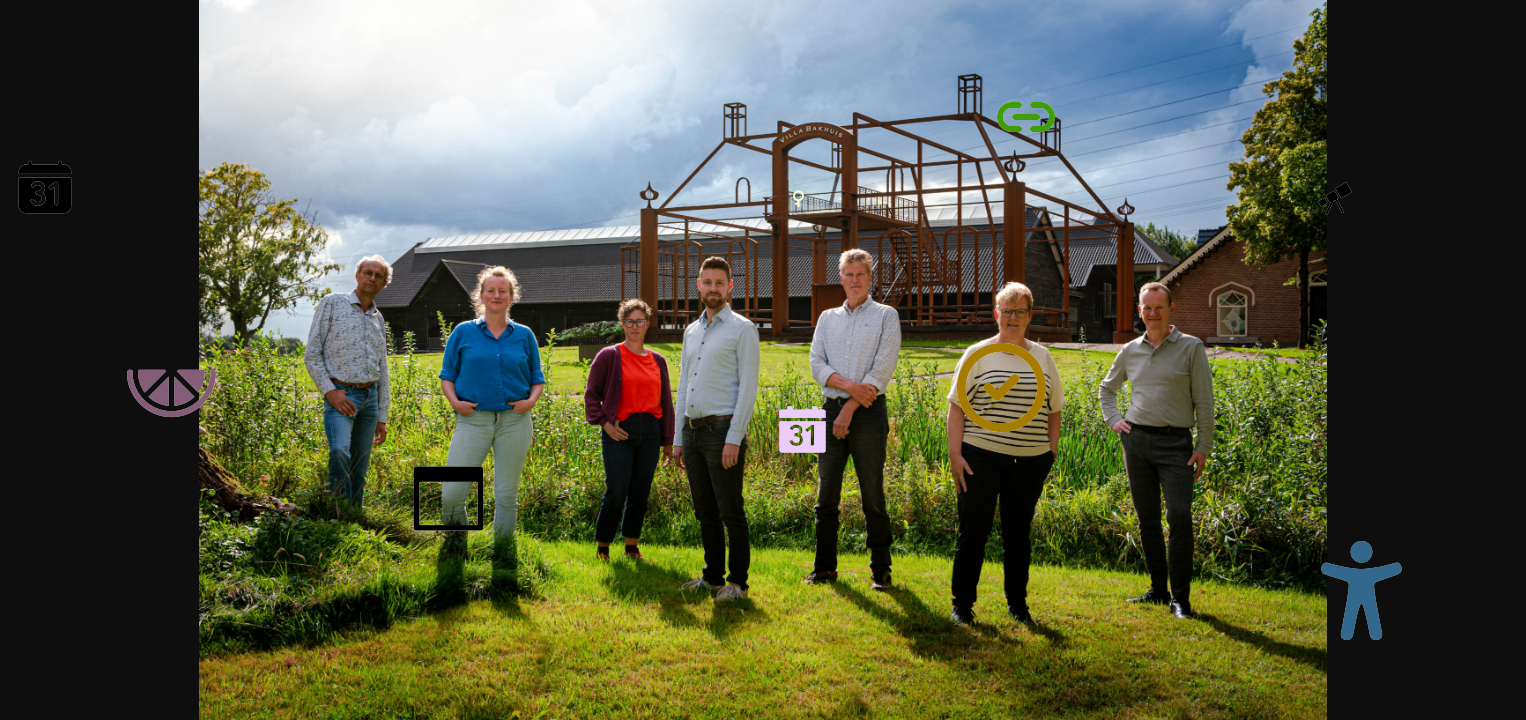 The height and width of the screenshot is (720, 1526). I want to click on access accessibility settings, so click(1361, 590).